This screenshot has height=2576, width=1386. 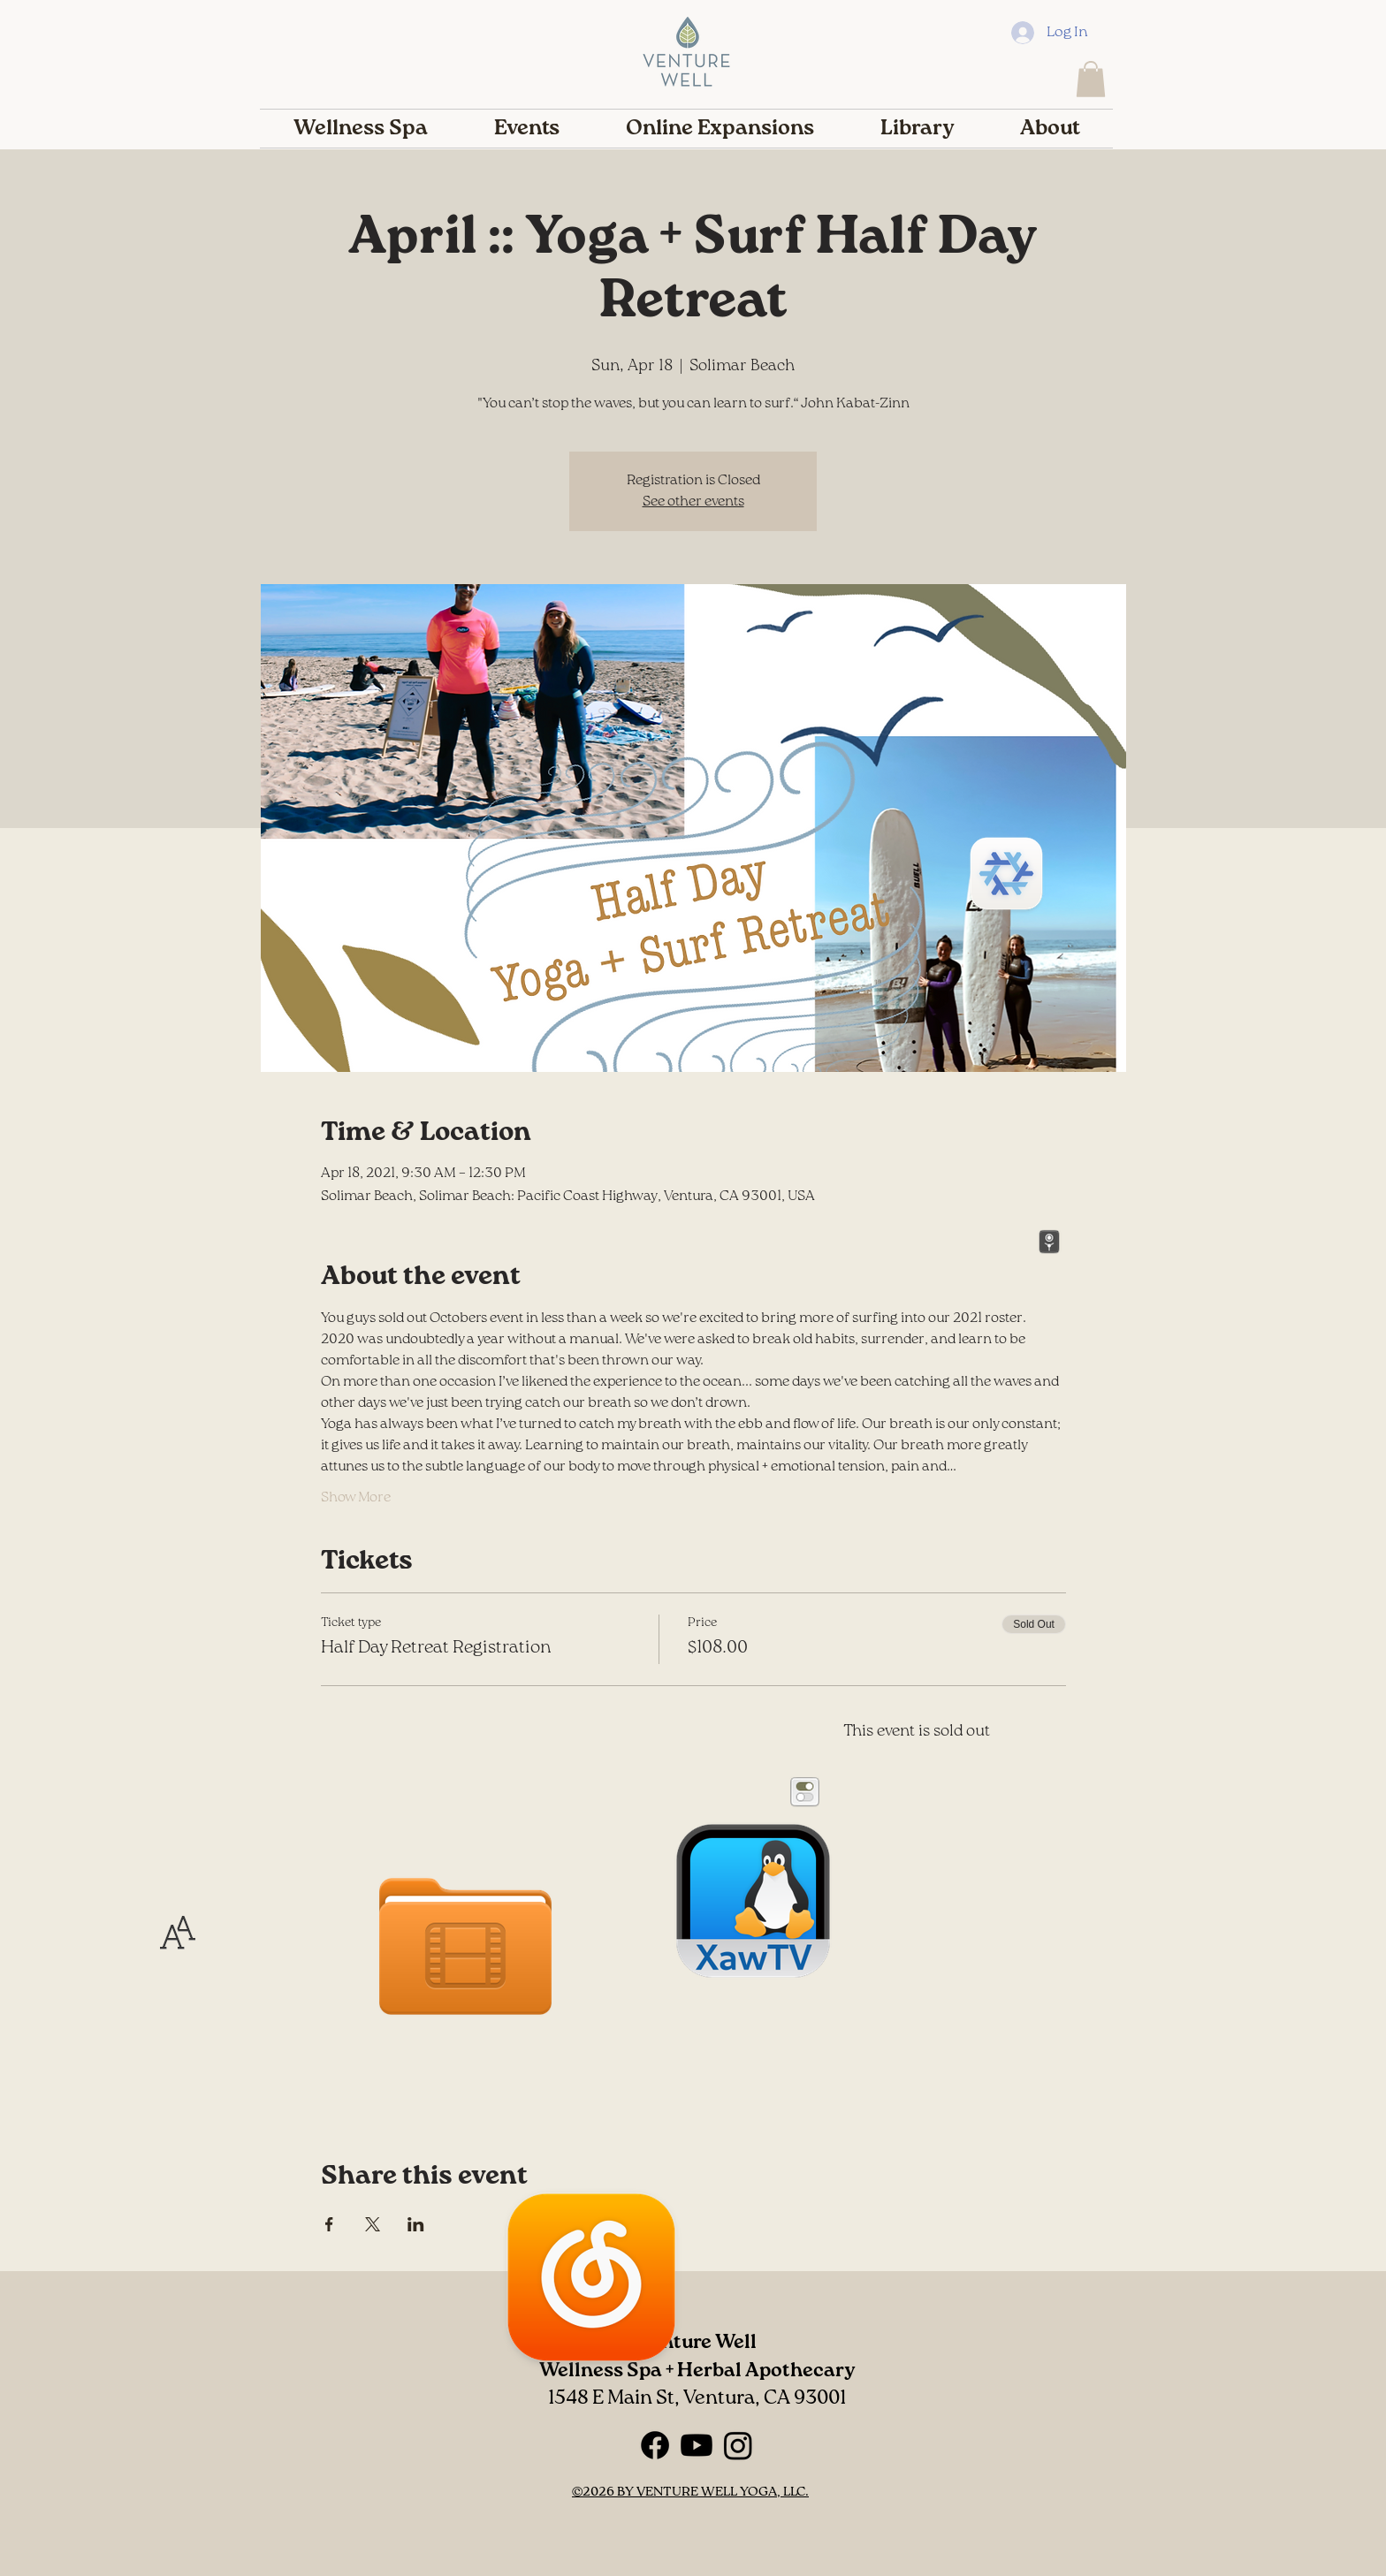 I want to click on open déjà dup backup application, so click(x=1049, y=1242).